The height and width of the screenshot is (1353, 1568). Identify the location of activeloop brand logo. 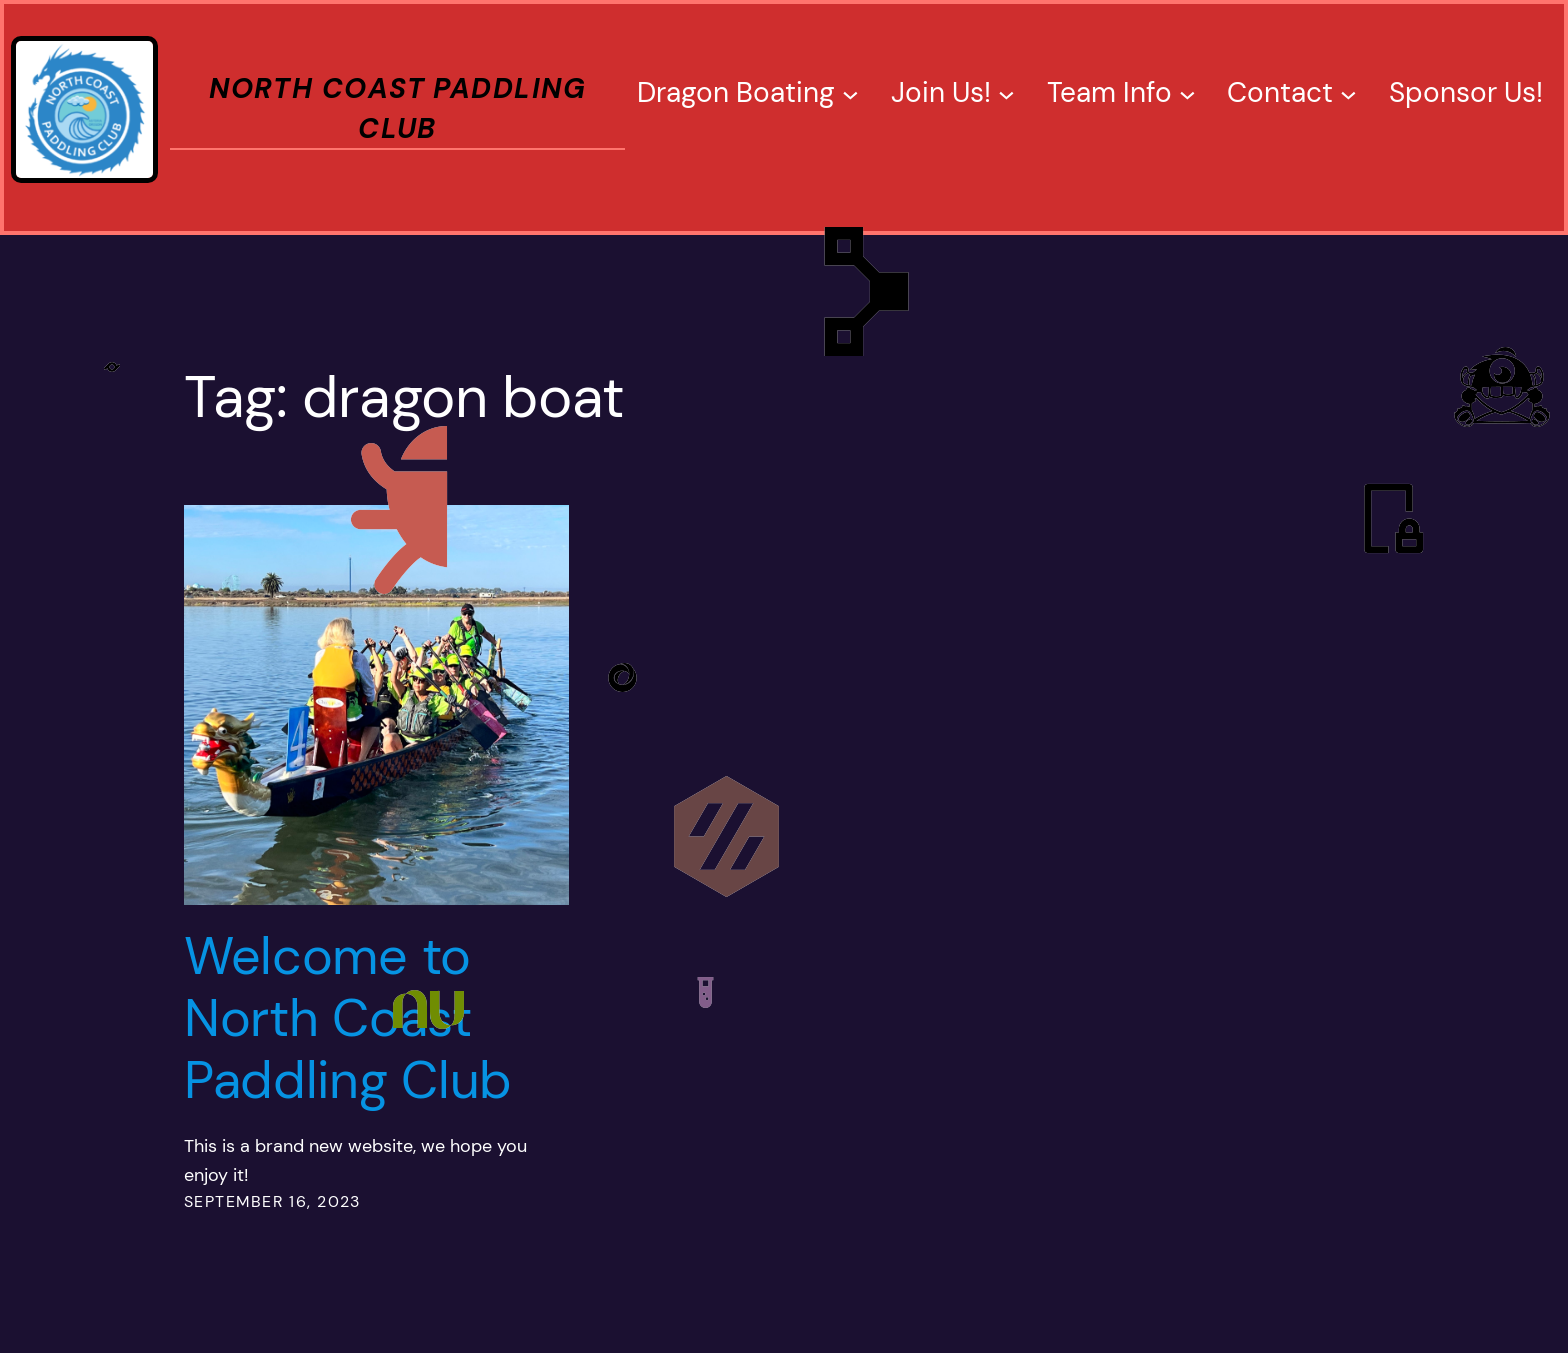
(622, 677).